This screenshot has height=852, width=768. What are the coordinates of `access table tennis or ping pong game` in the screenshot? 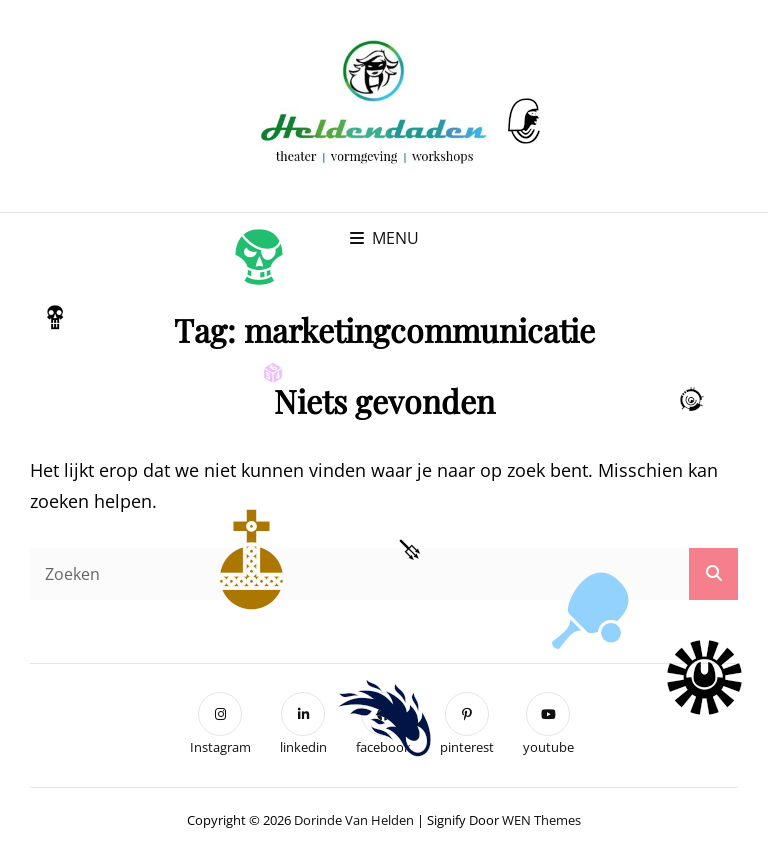 It's located at (590, 611).